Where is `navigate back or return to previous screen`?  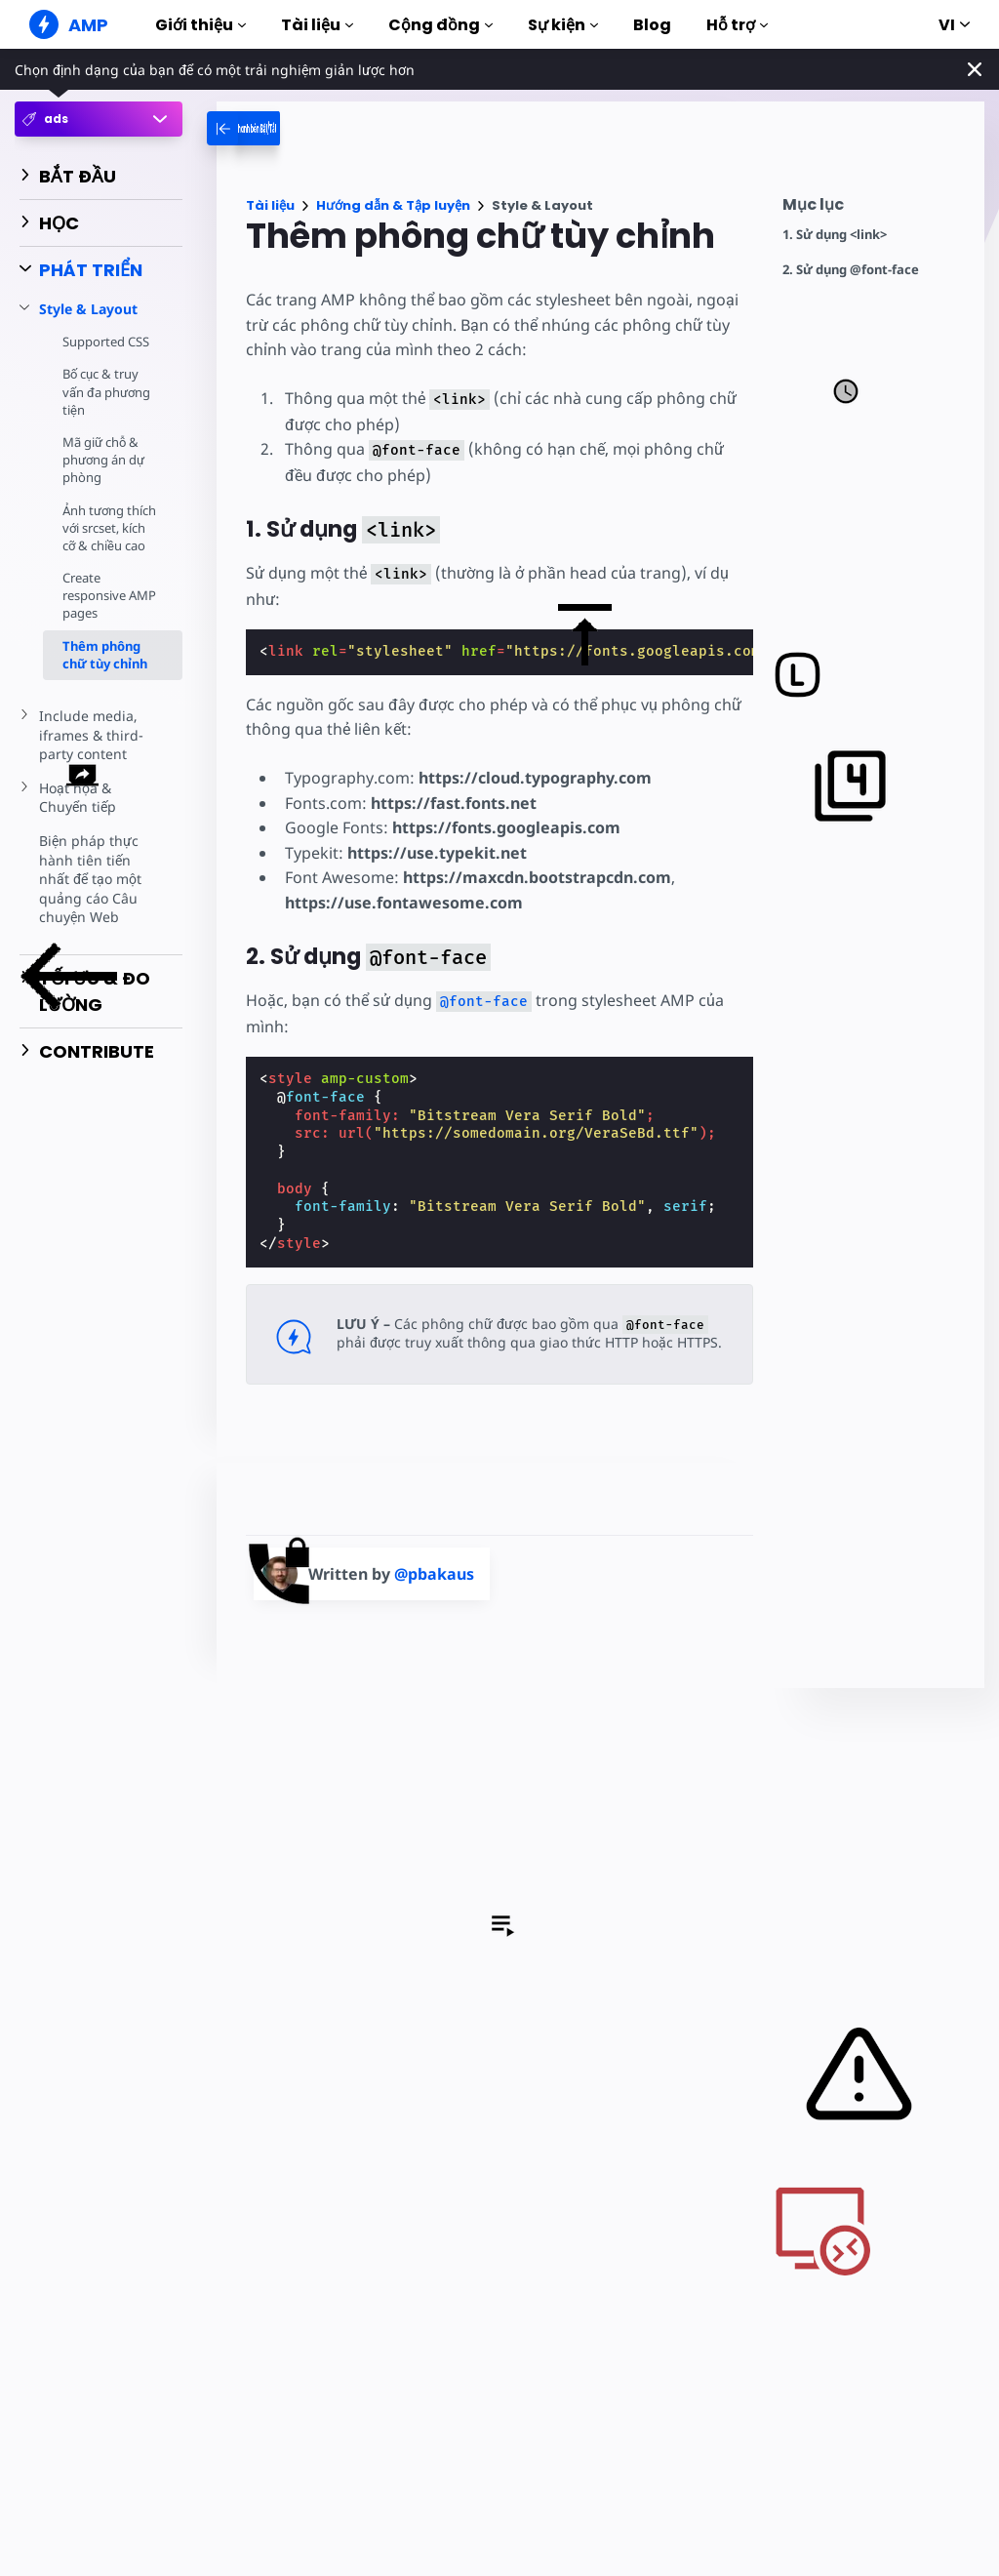
navigate back or return to previous screen is located at coordinates (68, 976).